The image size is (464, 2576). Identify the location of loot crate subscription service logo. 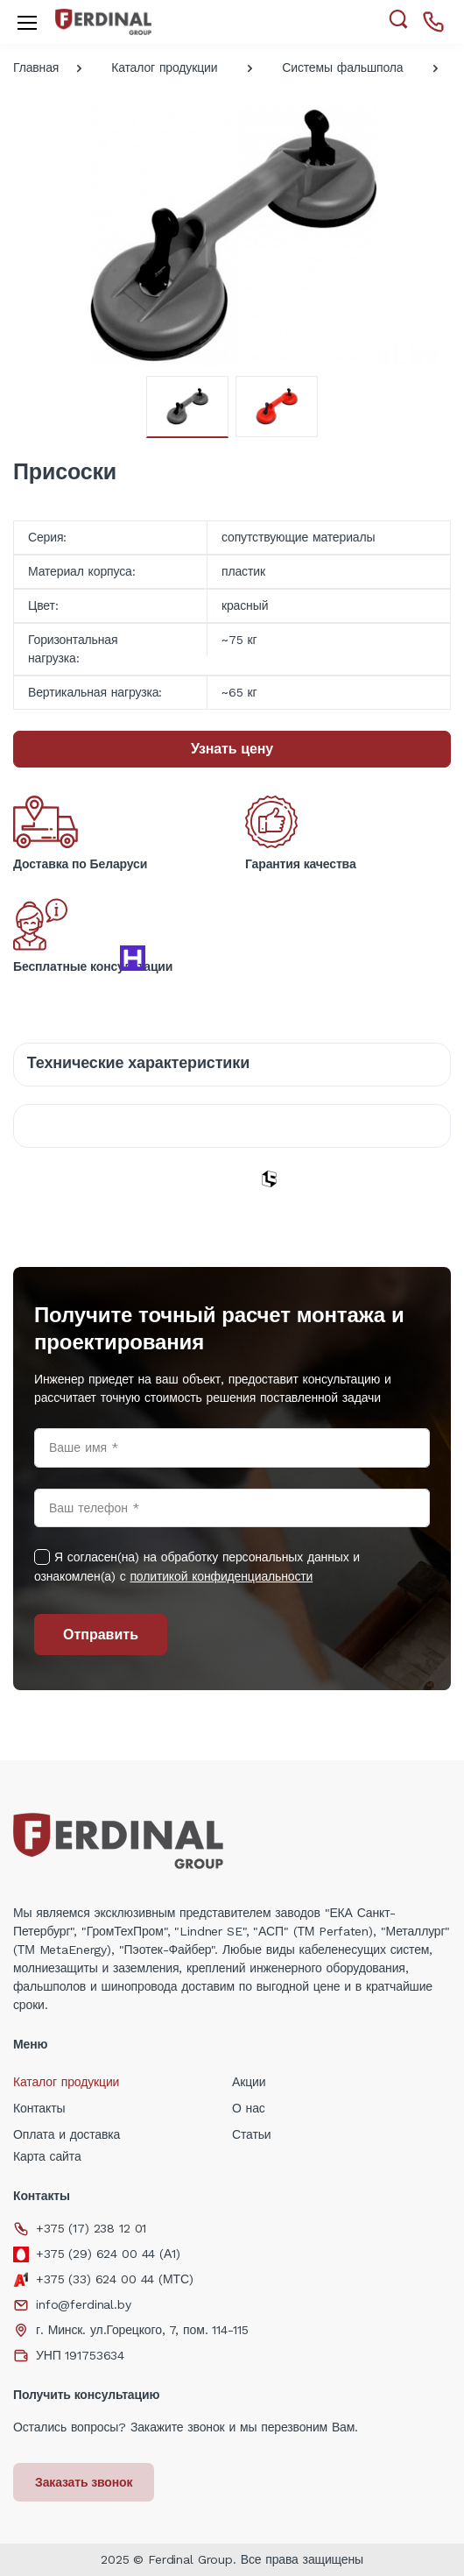
(269, 1178).